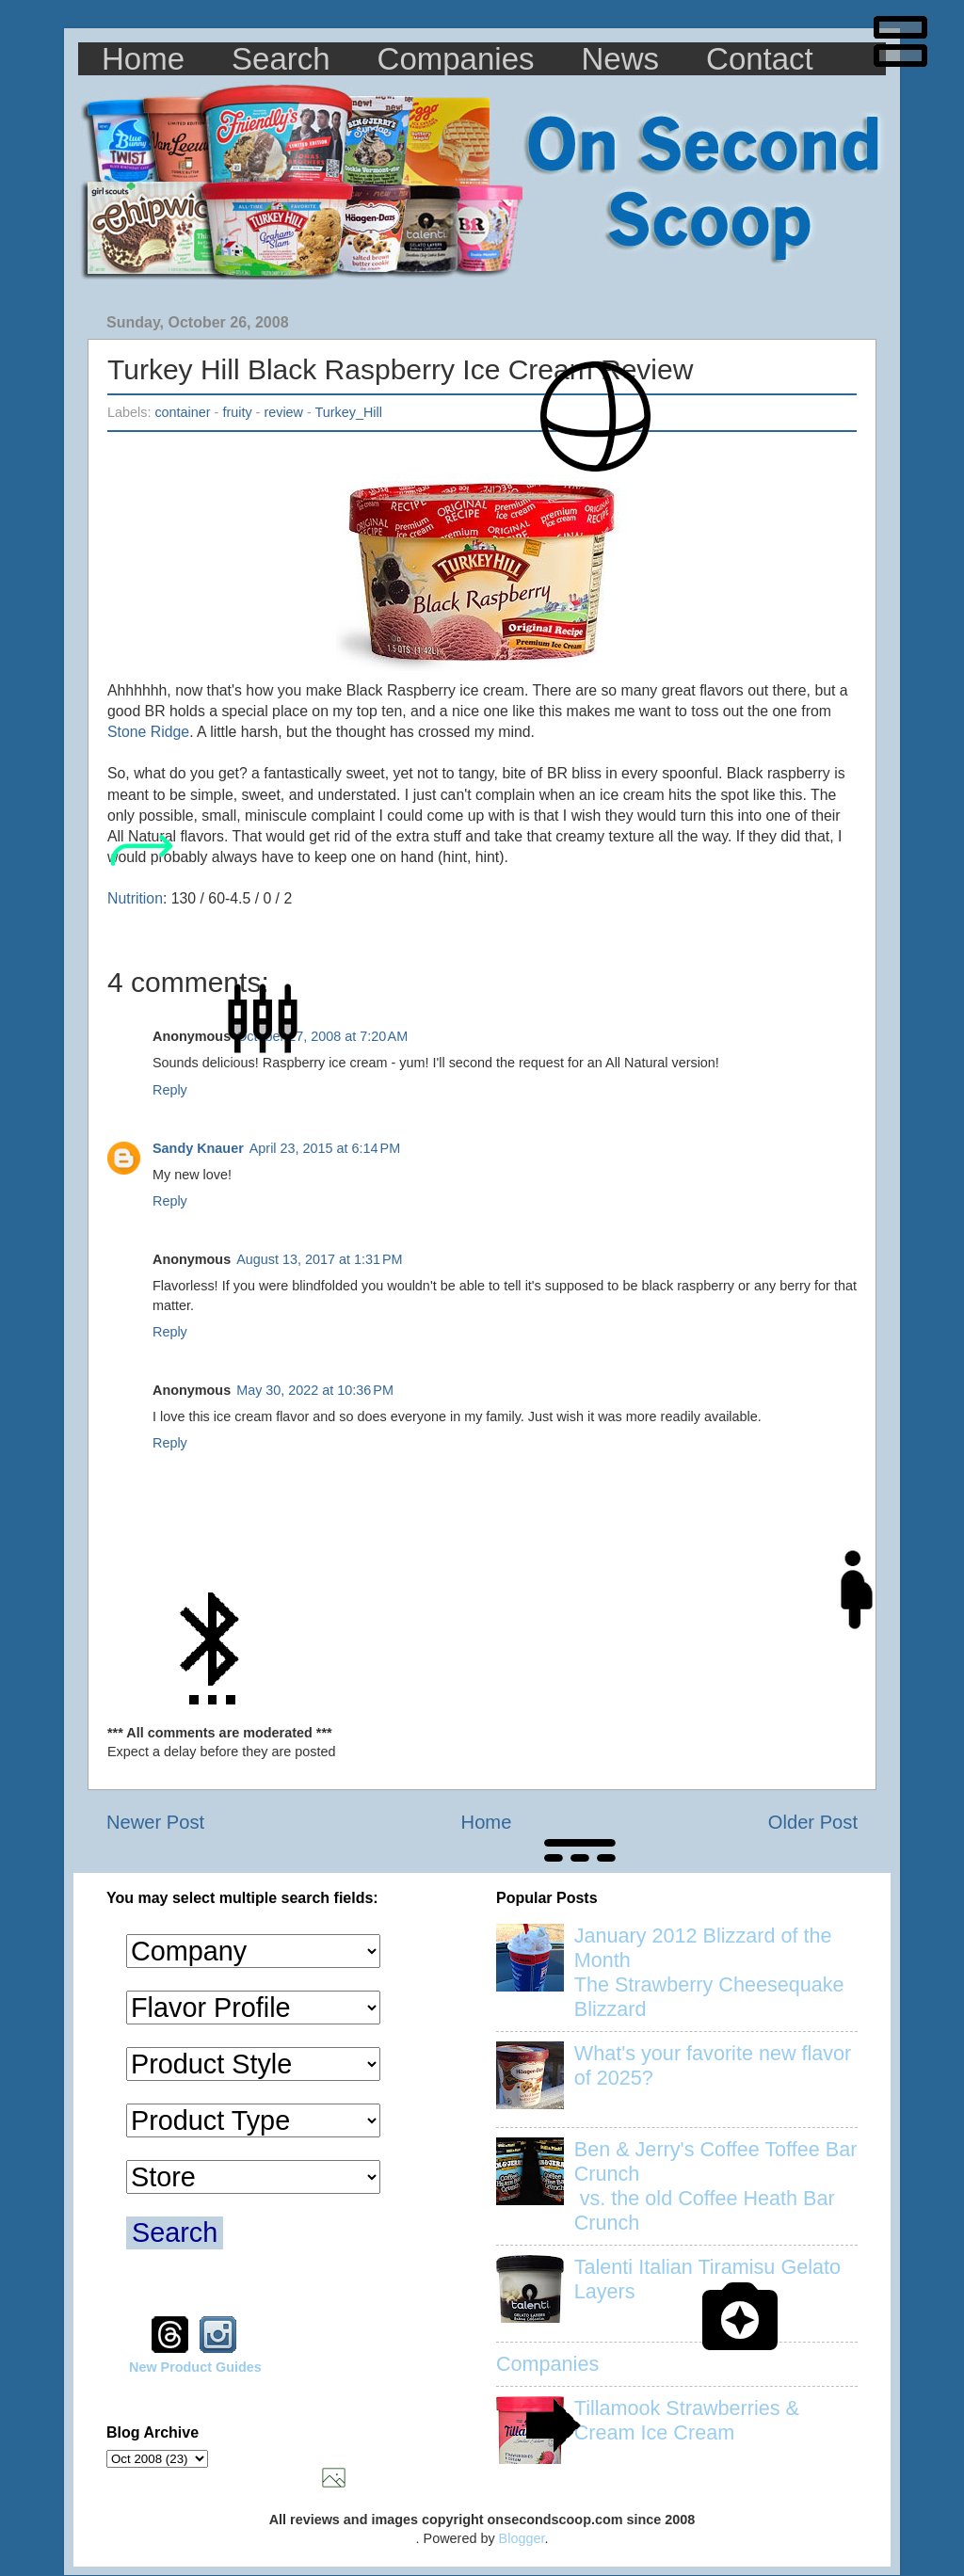 The image size is (964, 2576). Describe the element at coordinates (212, 1648) in the screenshot. I see `access bluetooth settings` at that location.